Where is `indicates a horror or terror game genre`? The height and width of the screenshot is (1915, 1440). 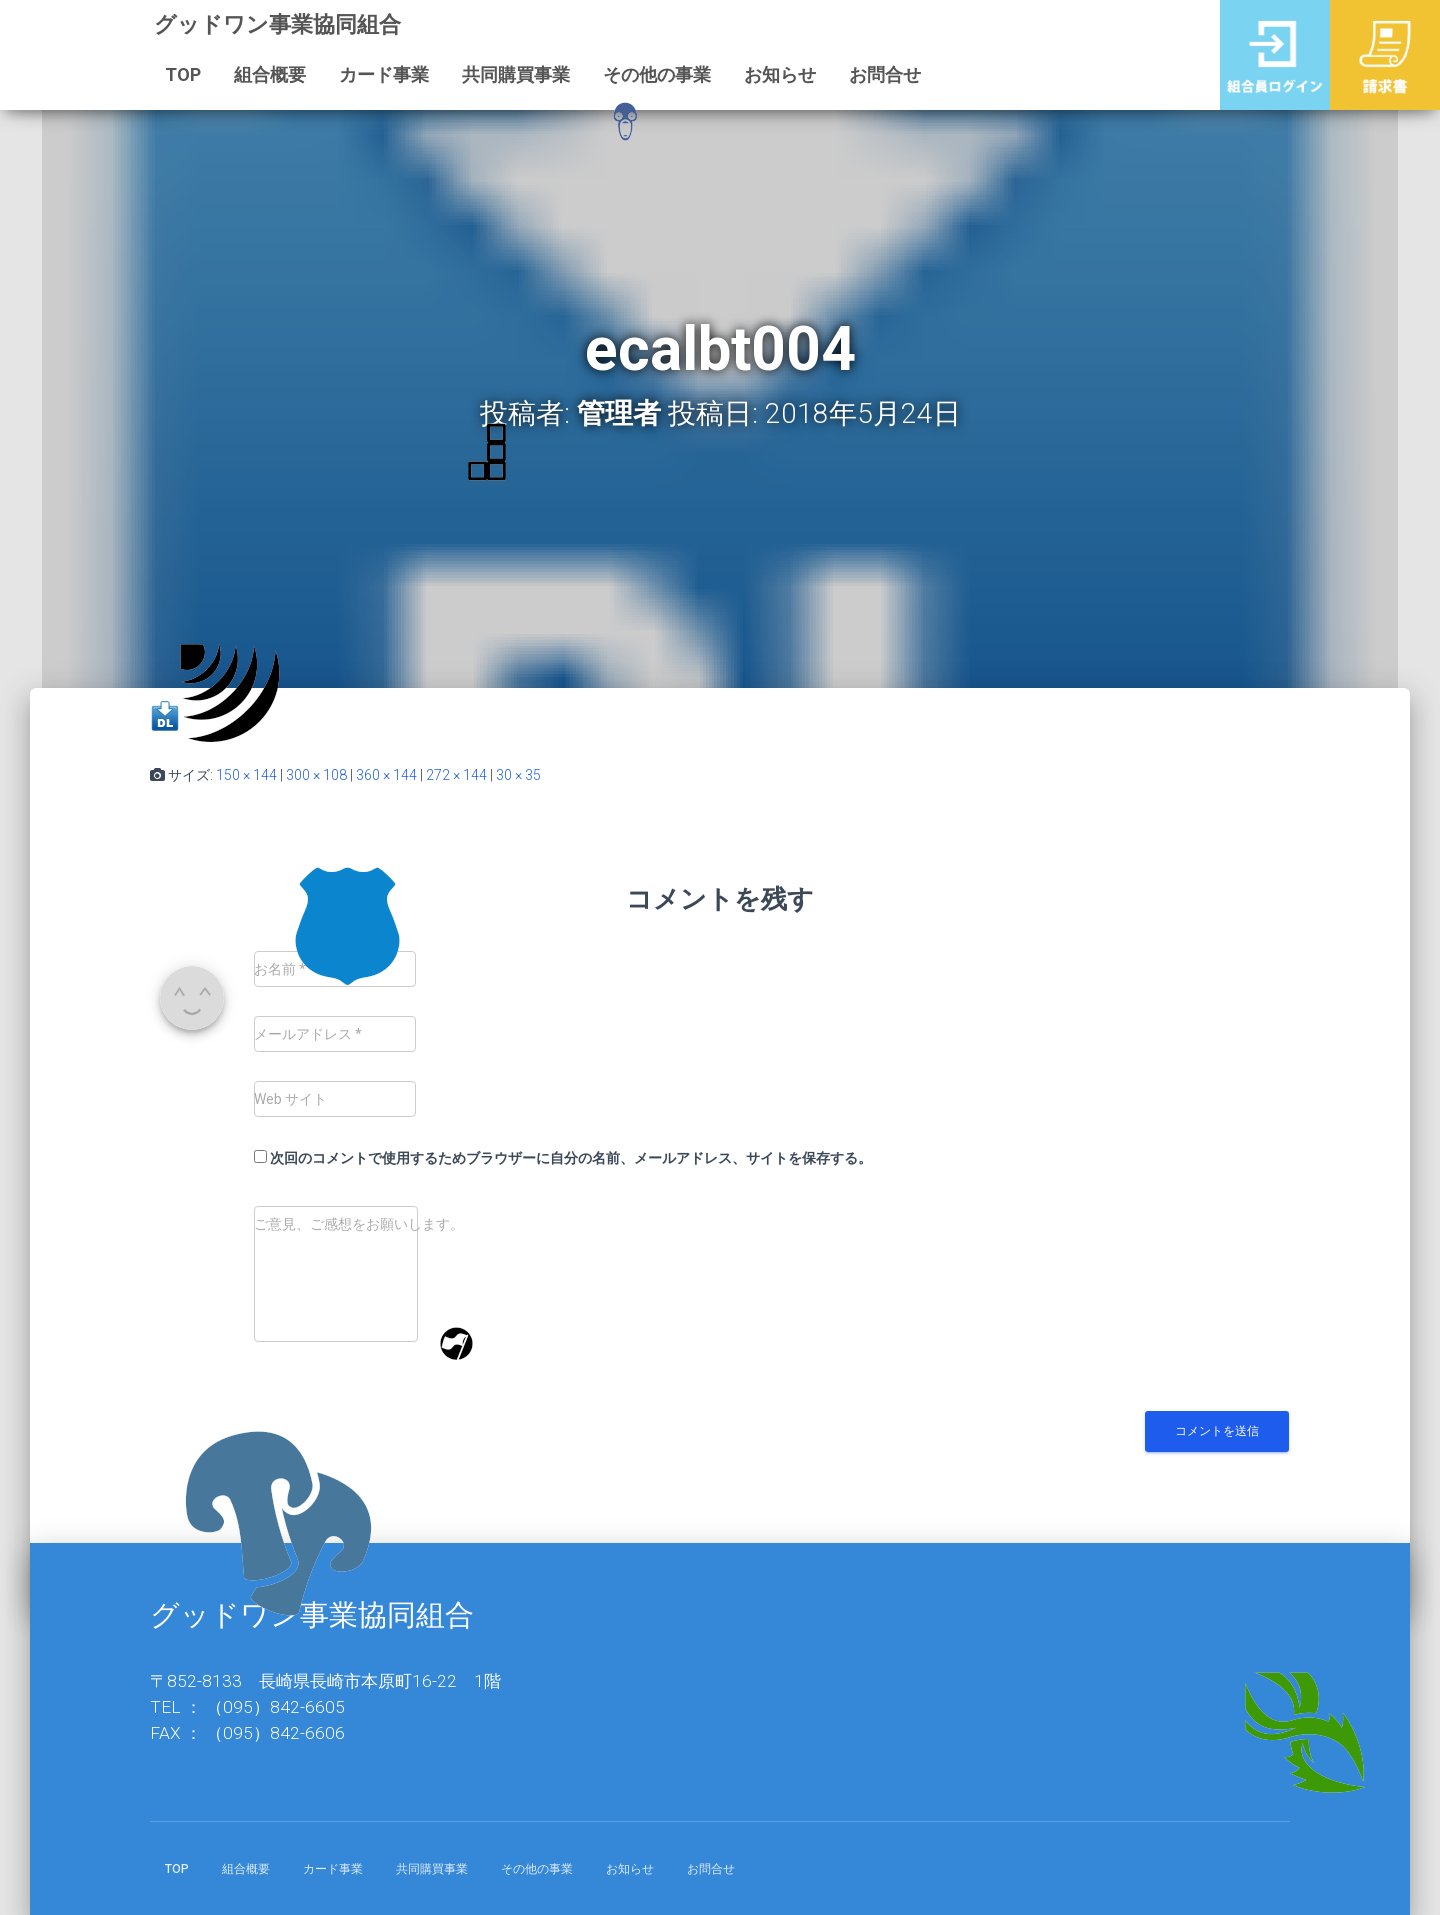 indicates a horror or terror game genre is located at coordinates (625, 121).